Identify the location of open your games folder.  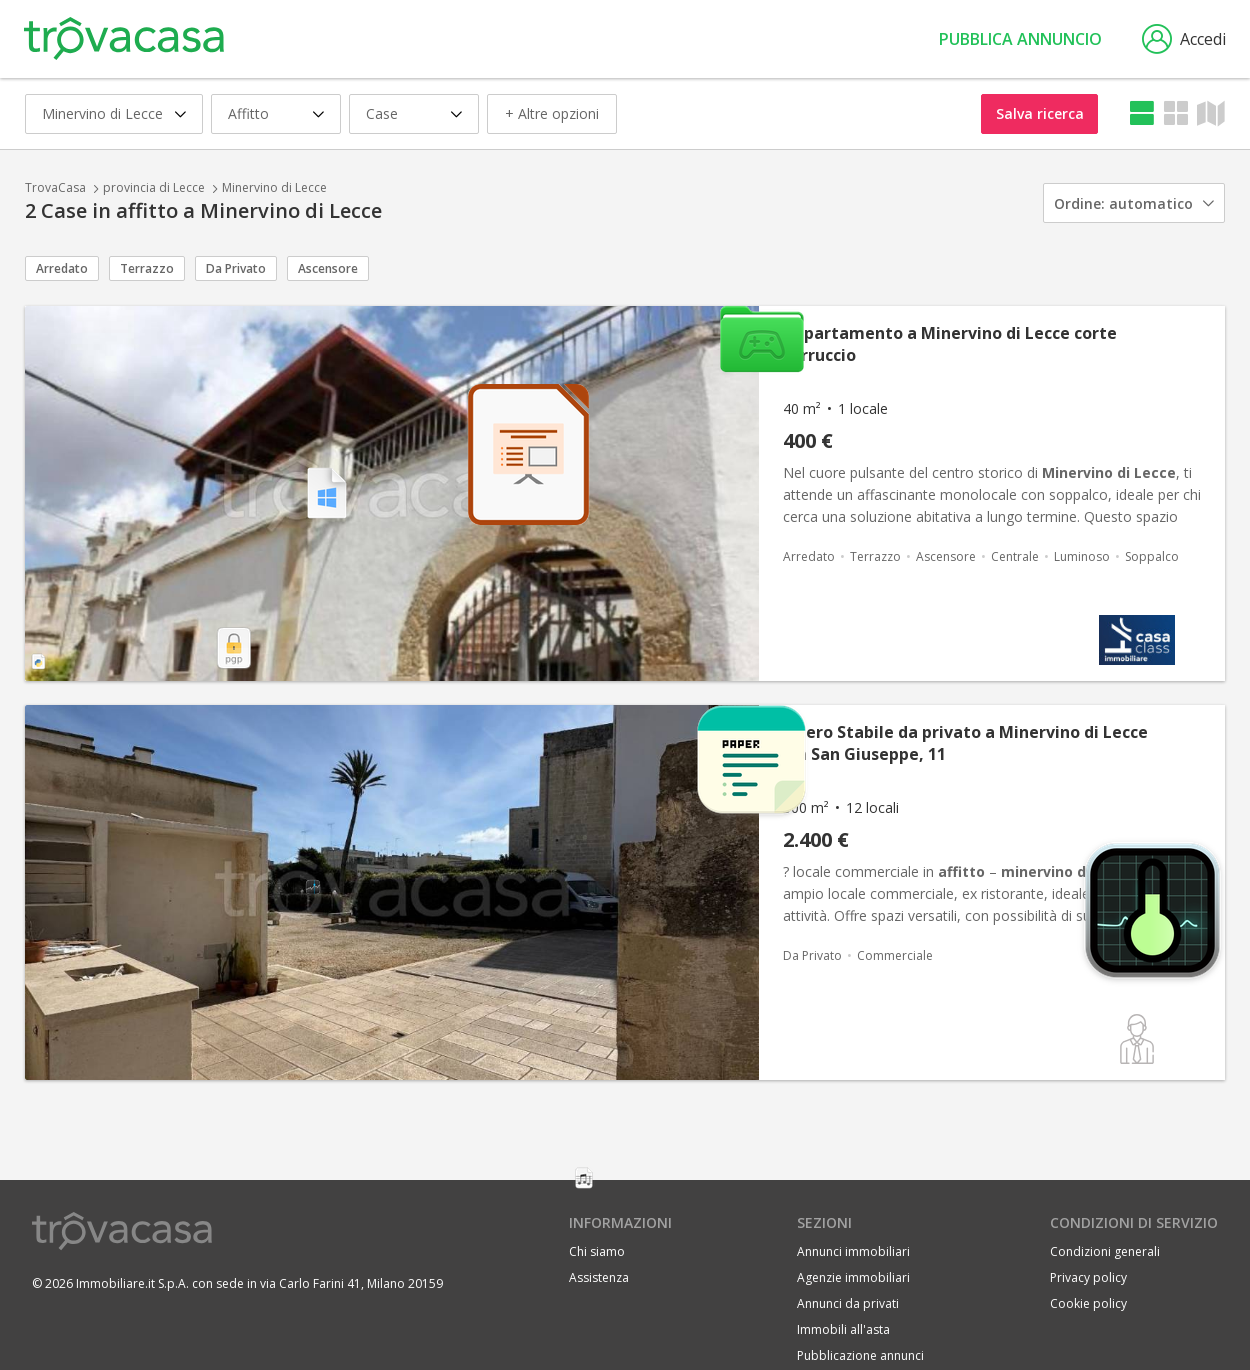
(762, 339).